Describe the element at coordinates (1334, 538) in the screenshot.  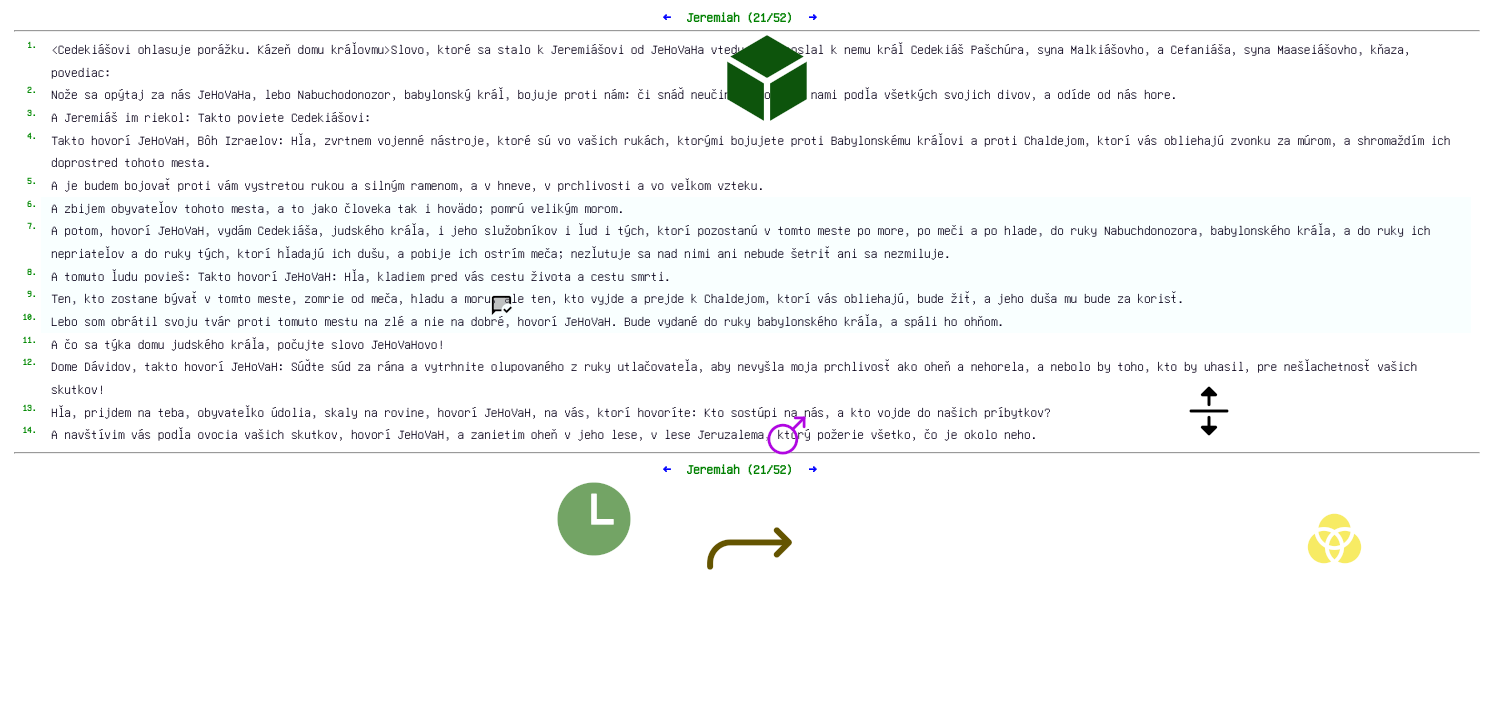
I see `adjust color filter settings` at that location.